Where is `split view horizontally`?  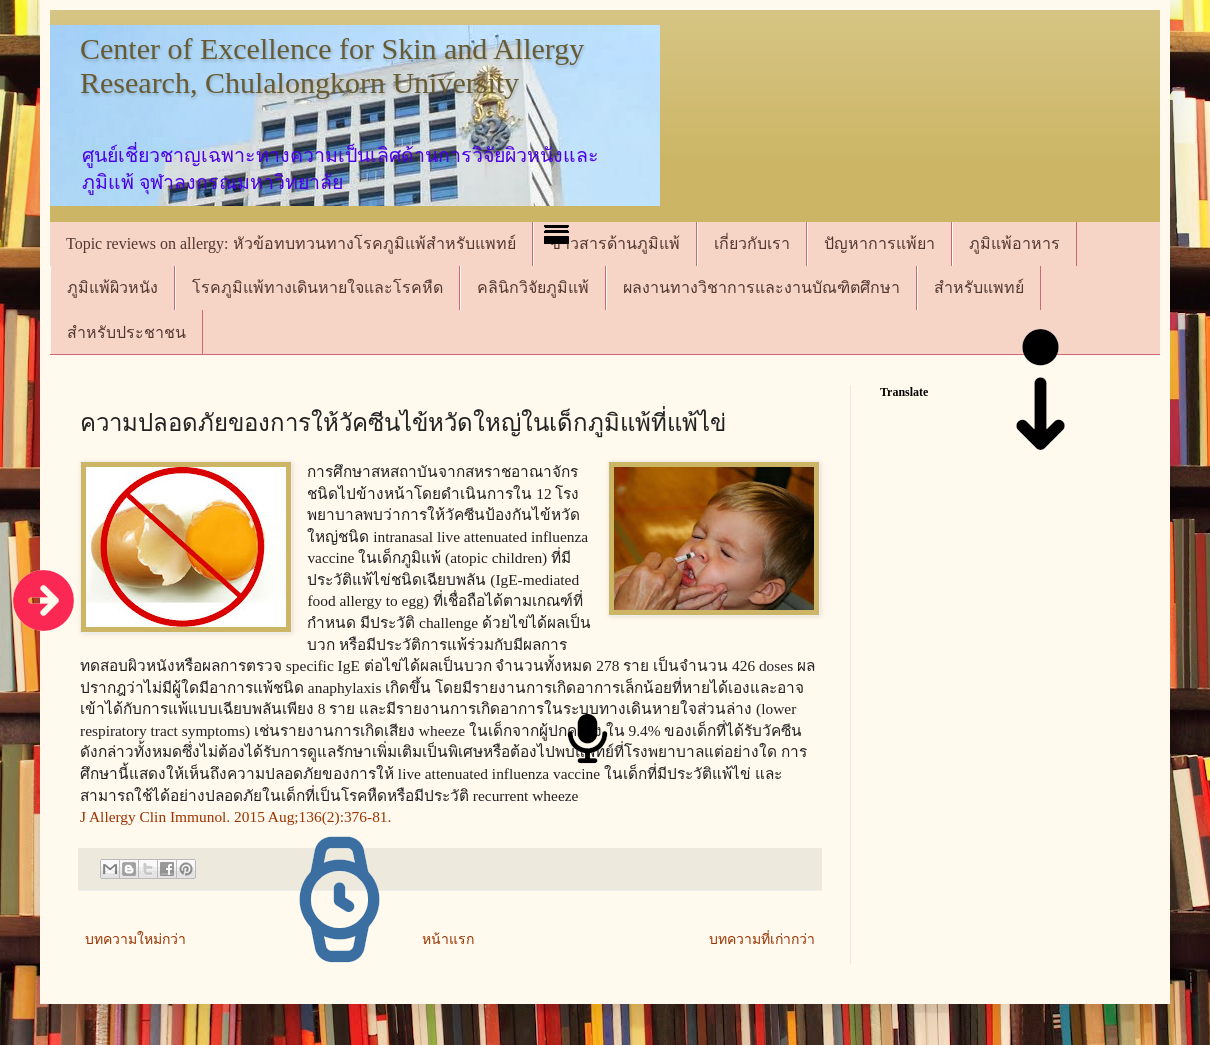 split view horizontally is located at coordinates (556, 234).